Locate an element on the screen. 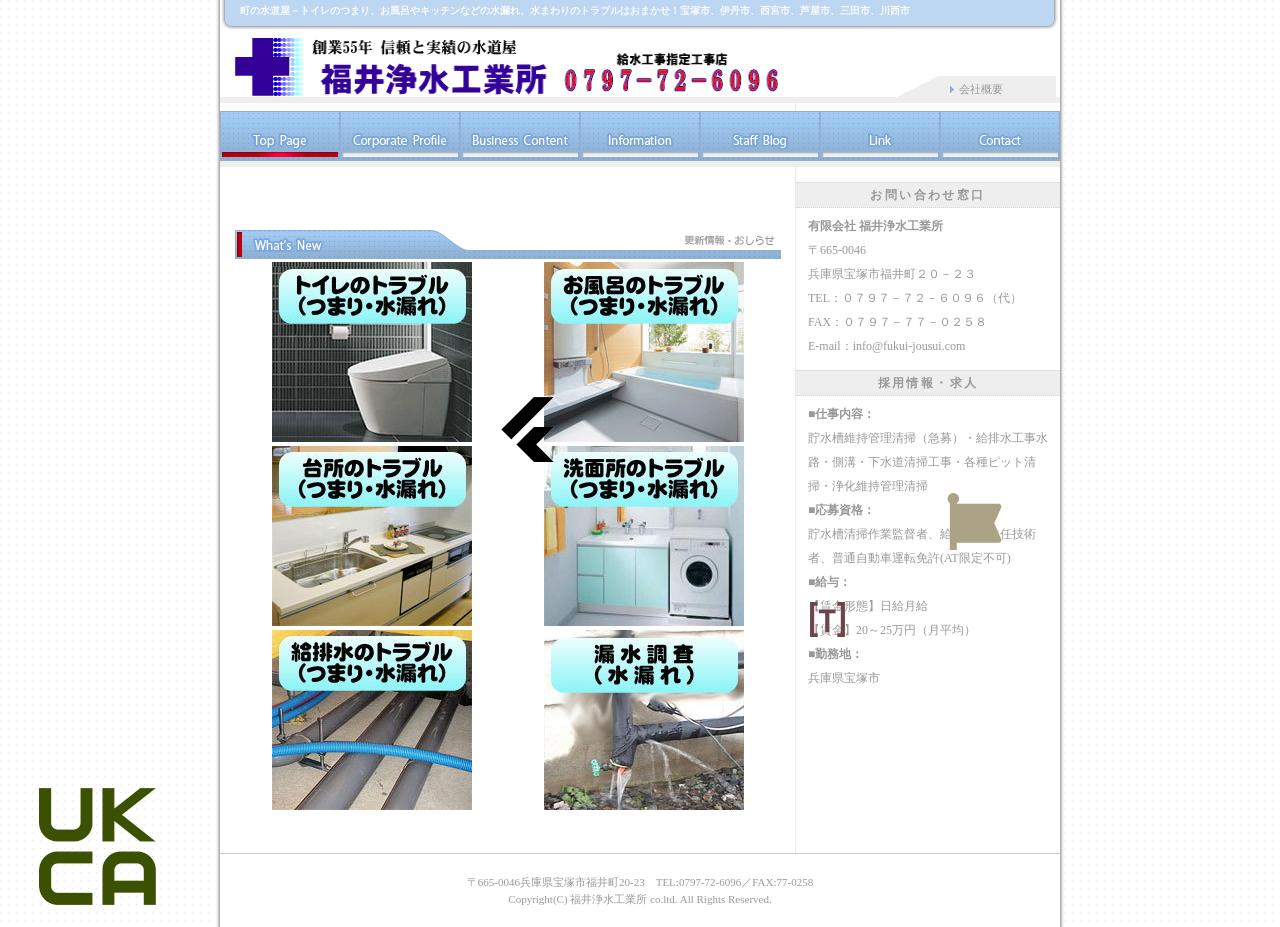  font awesome brand logo is located at coordinates (974, 521).